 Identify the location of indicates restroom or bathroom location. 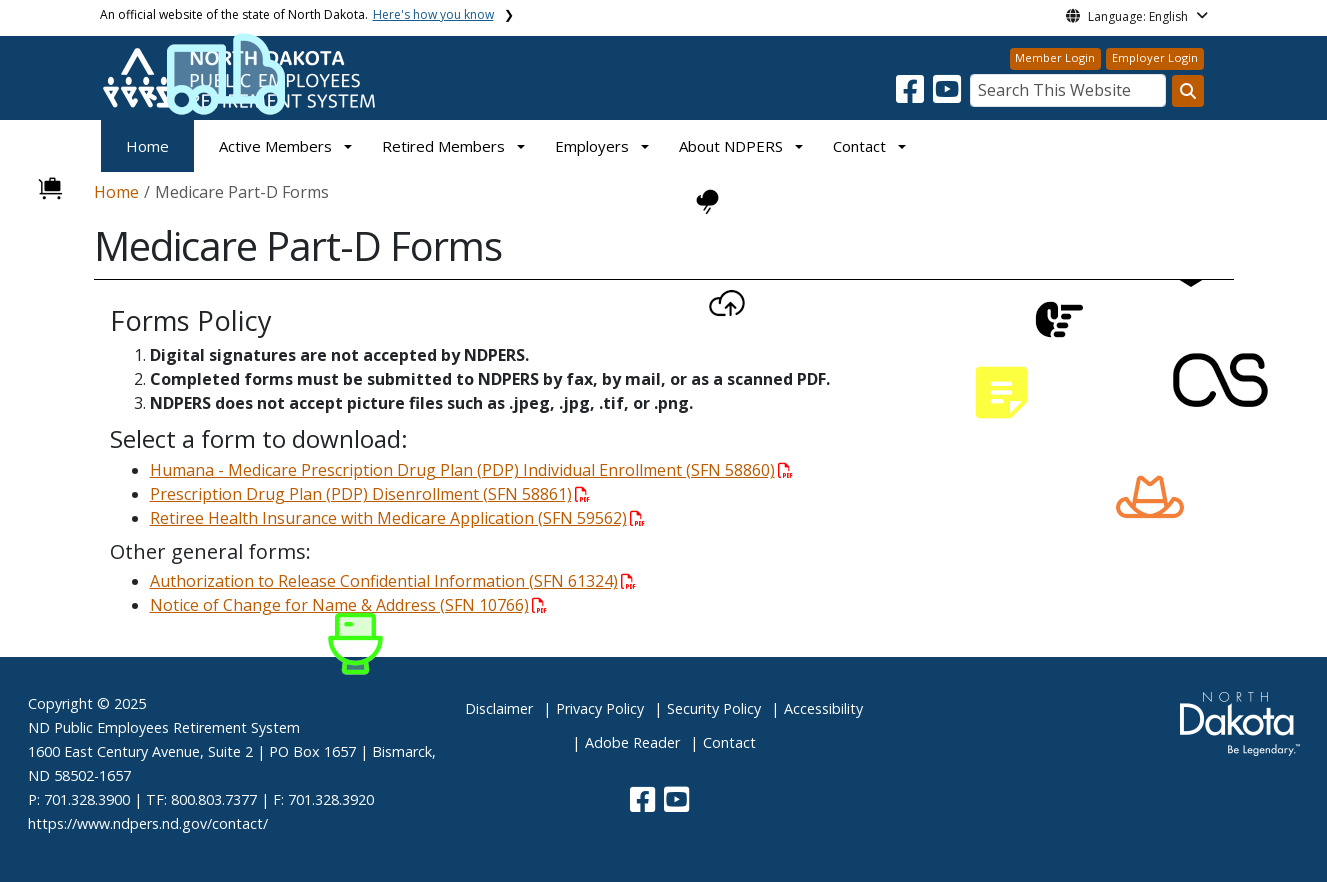
(355, 642).